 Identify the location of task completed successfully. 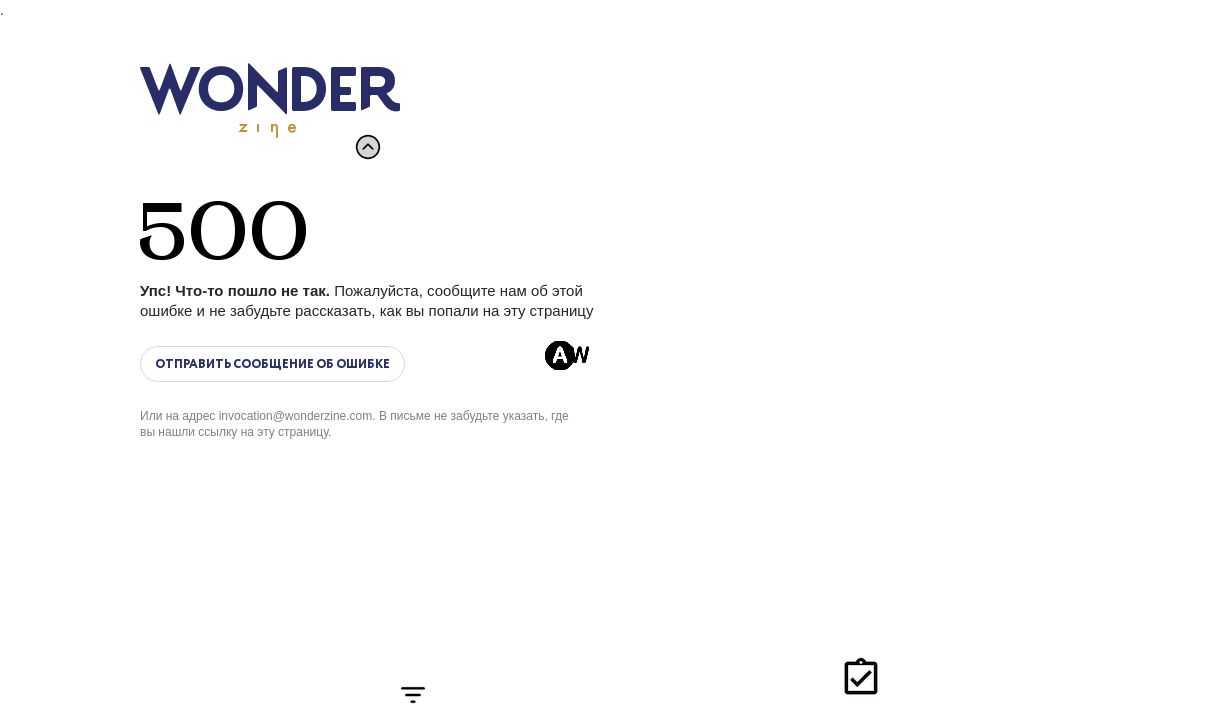
(861, 678).